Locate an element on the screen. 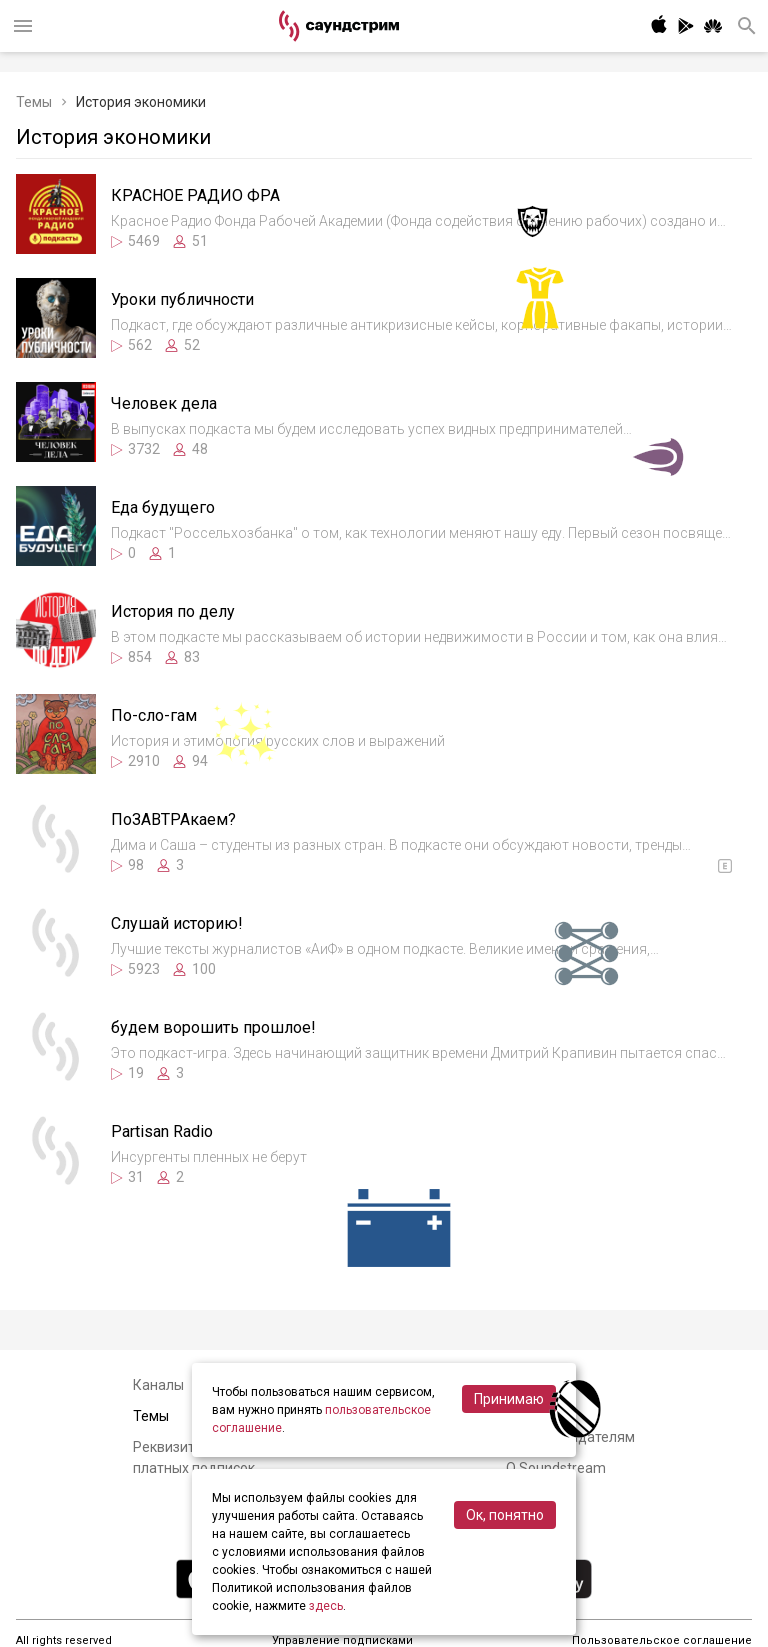 The width and height of the screenshot is (768, 1647). select the lucifer cannon weapon is located at coordinates (658, 457).